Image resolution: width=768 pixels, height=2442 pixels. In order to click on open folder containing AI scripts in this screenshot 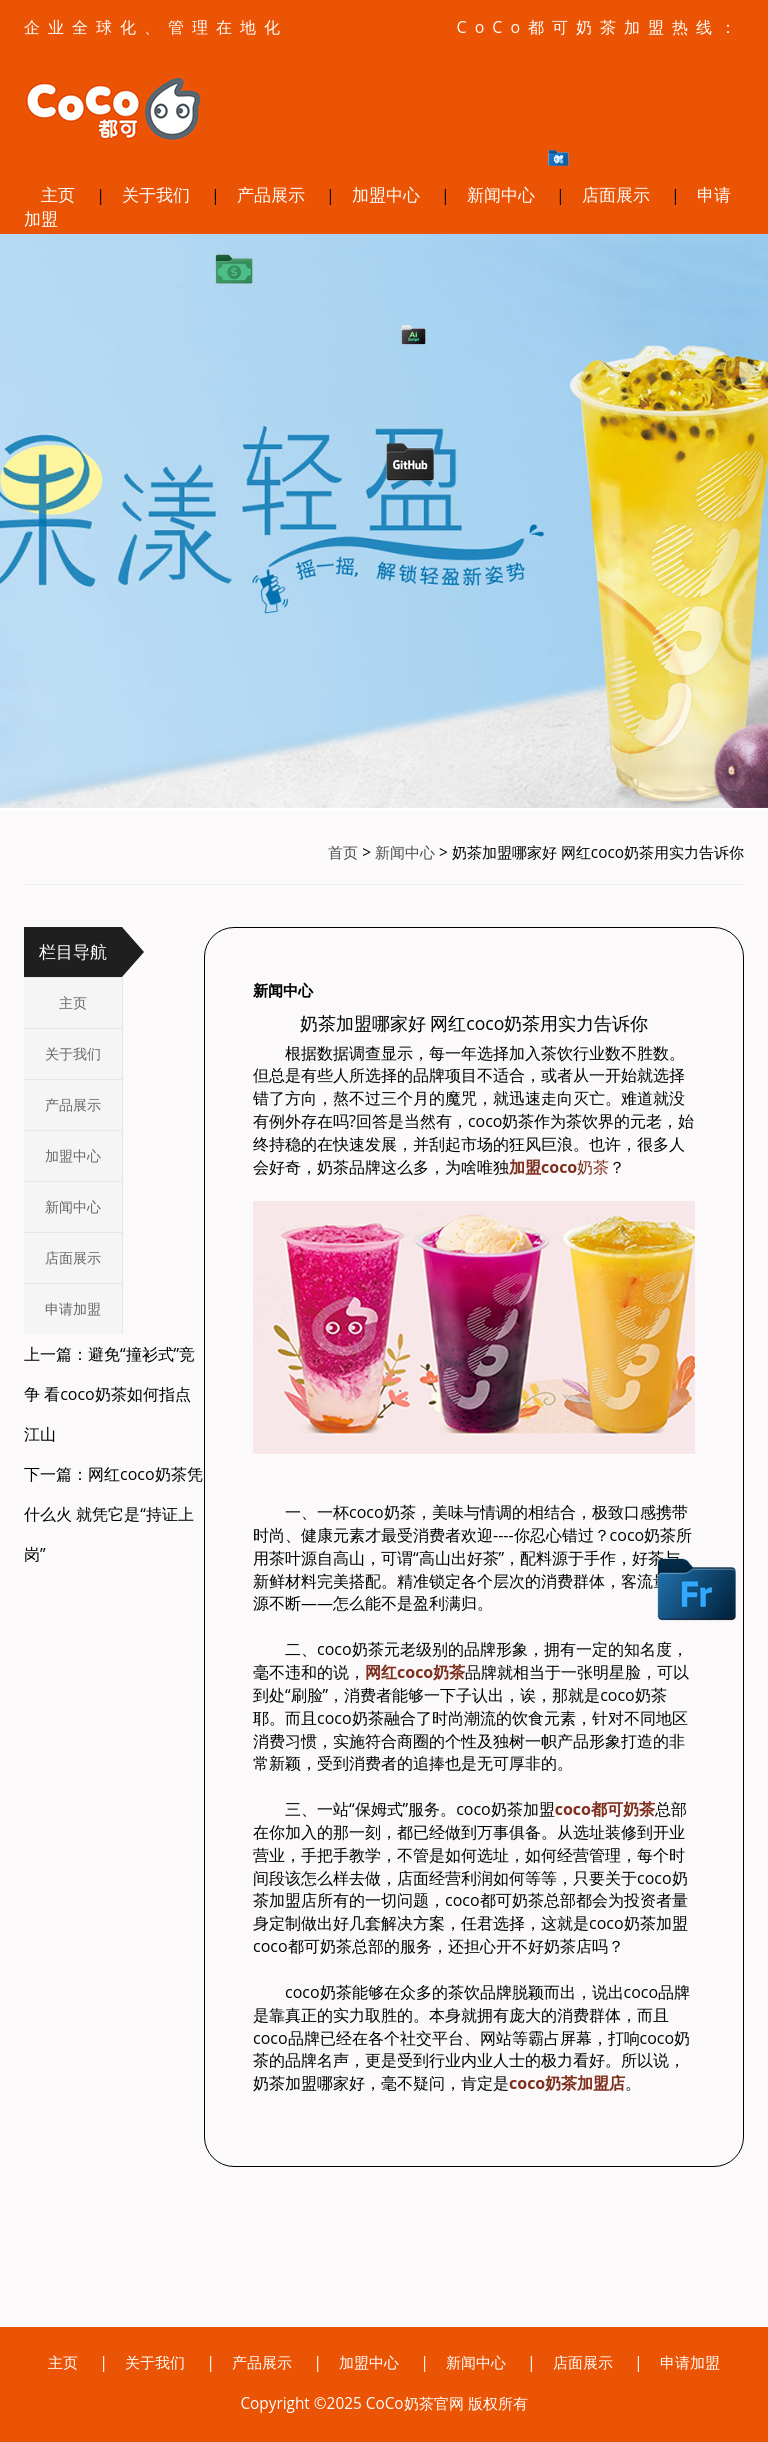, I will do `click(413, 335)`.